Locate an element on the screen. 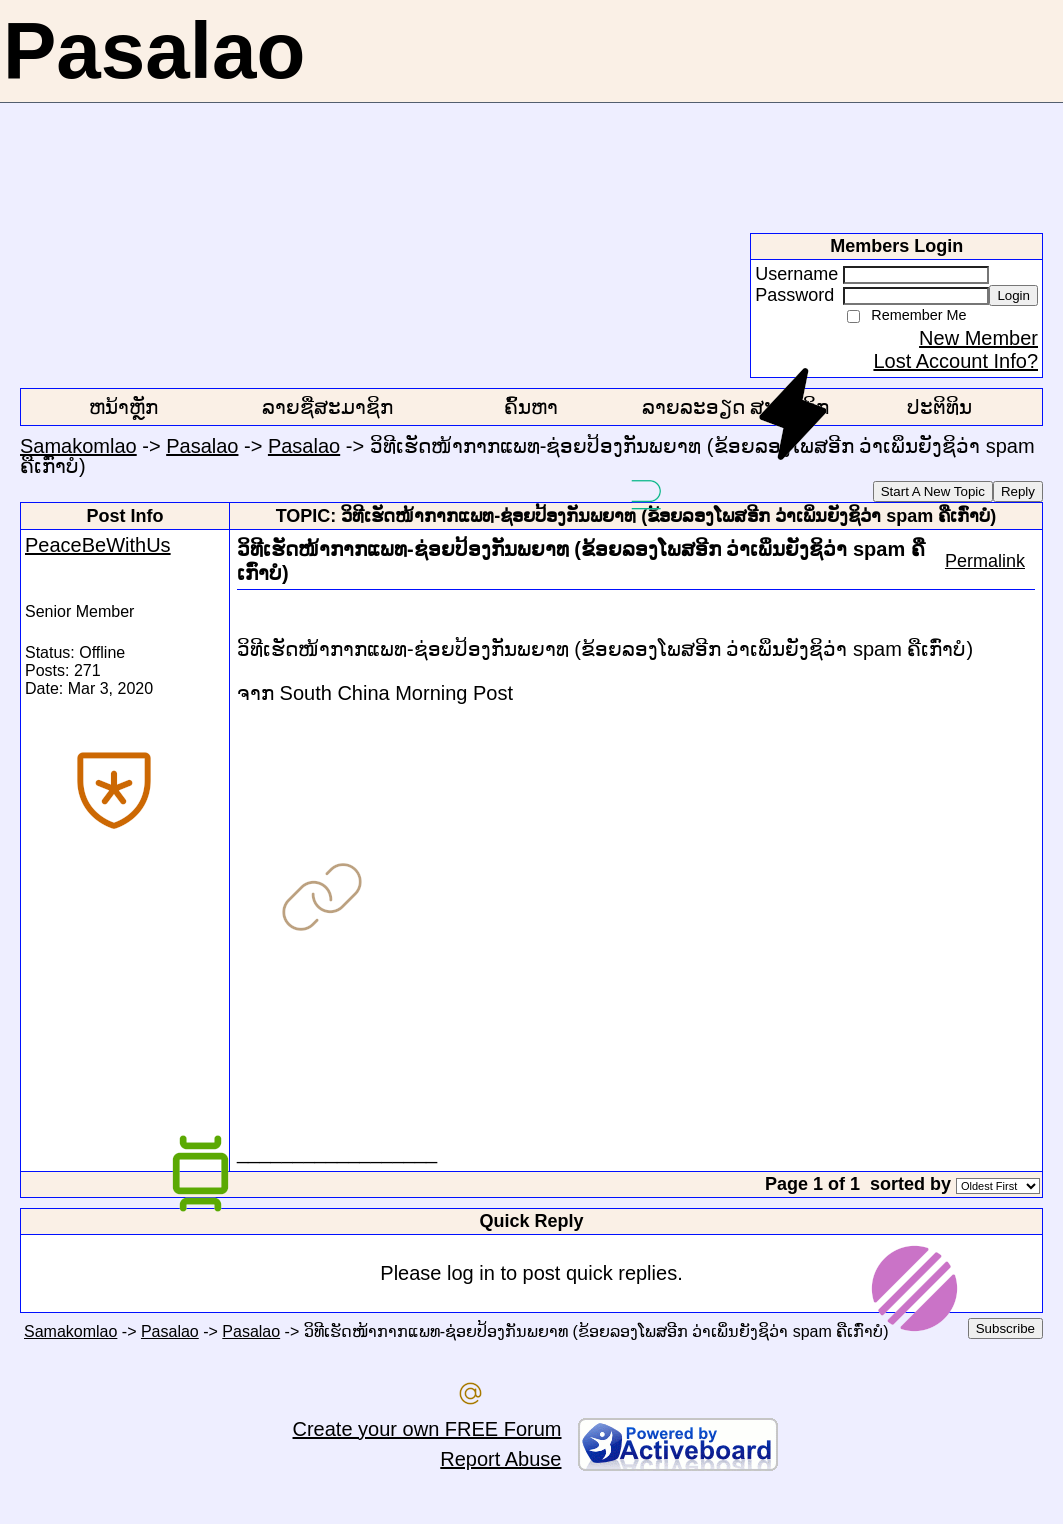 The width and height of the screenshot is (1063, 1524). mention a user or tag someone is located at coordinates (470, 1393).